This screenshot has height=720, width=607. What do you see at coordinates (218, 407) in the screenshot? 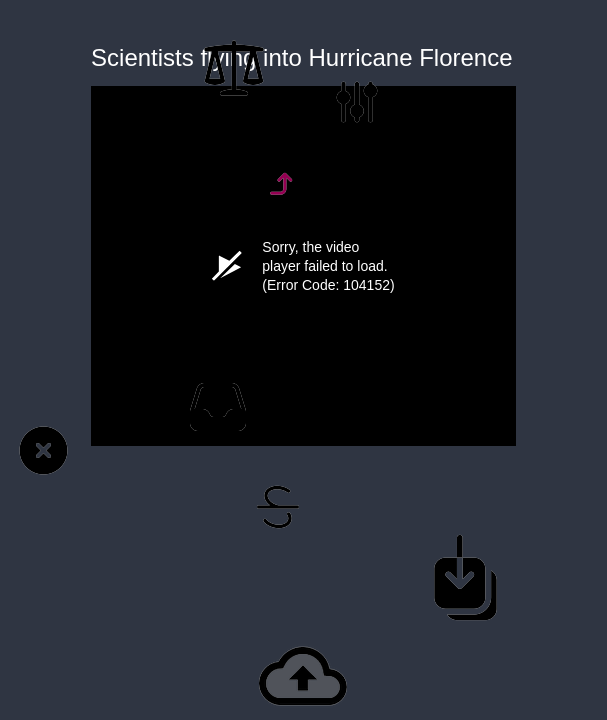
I see `view your inbox messages` at bounding box center [218, 407].